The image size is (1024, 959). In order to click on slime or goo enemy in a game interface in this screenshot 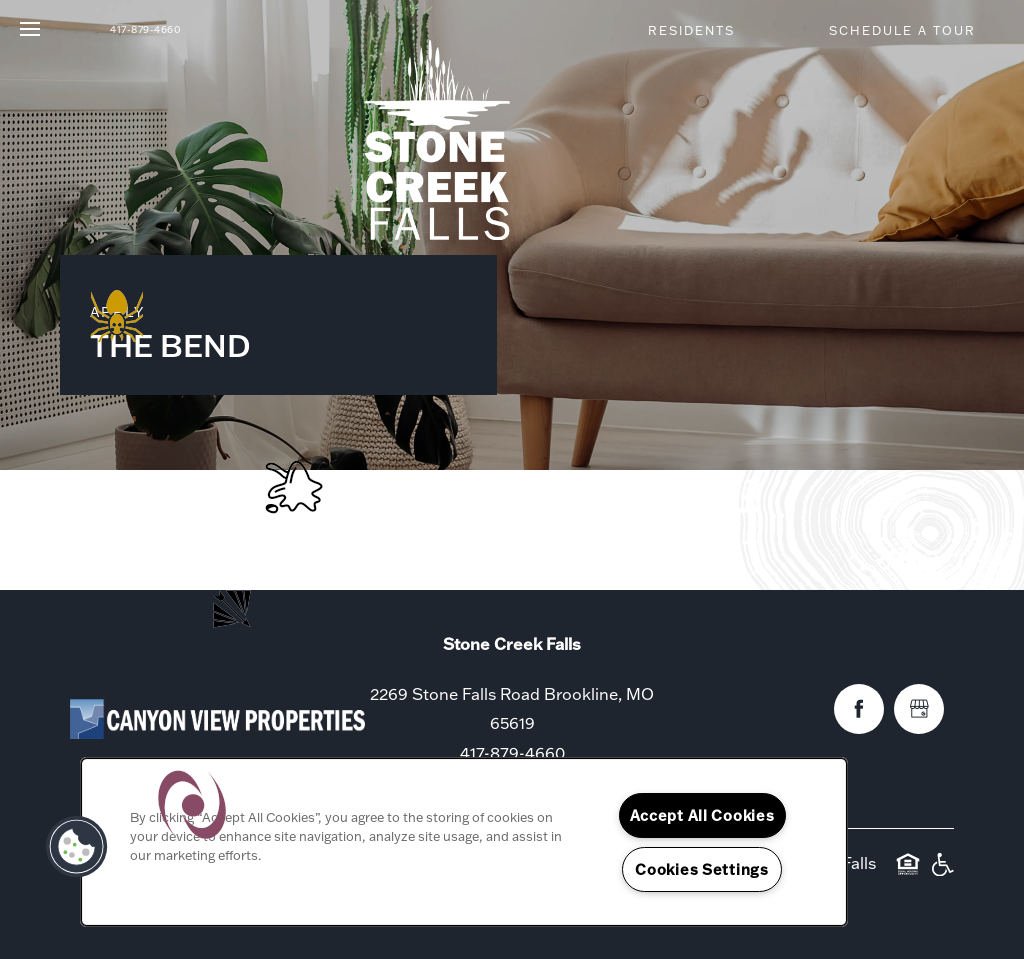, I will do `click(294, 487)`.